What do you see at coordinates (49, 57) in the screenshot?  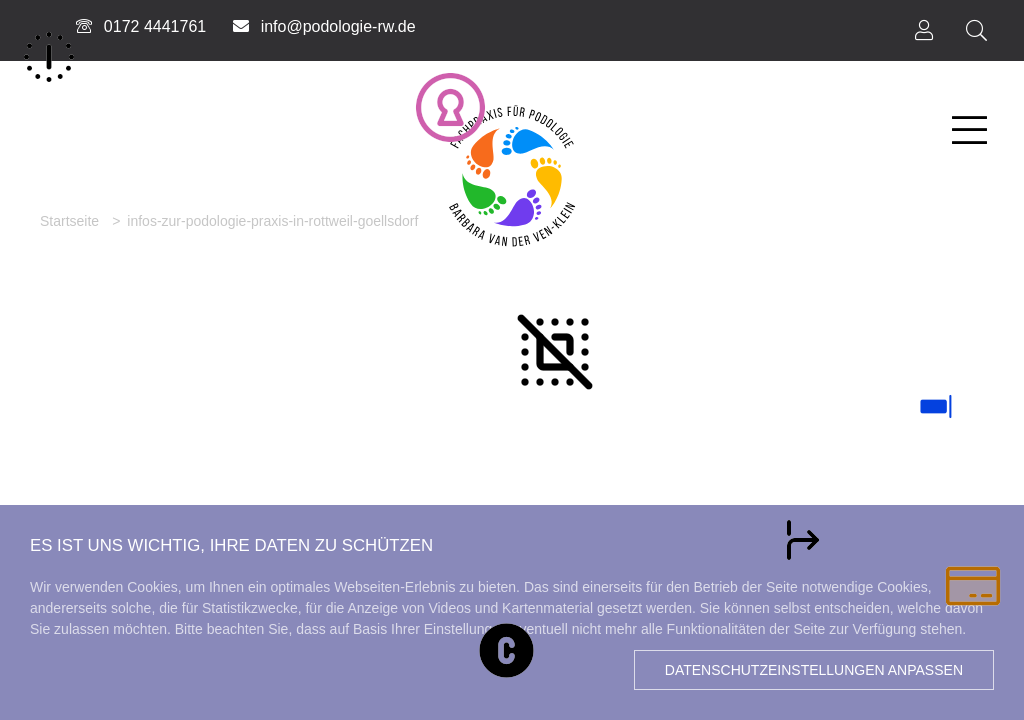 I see `view additional information or details` at bounding box center [49, 57].